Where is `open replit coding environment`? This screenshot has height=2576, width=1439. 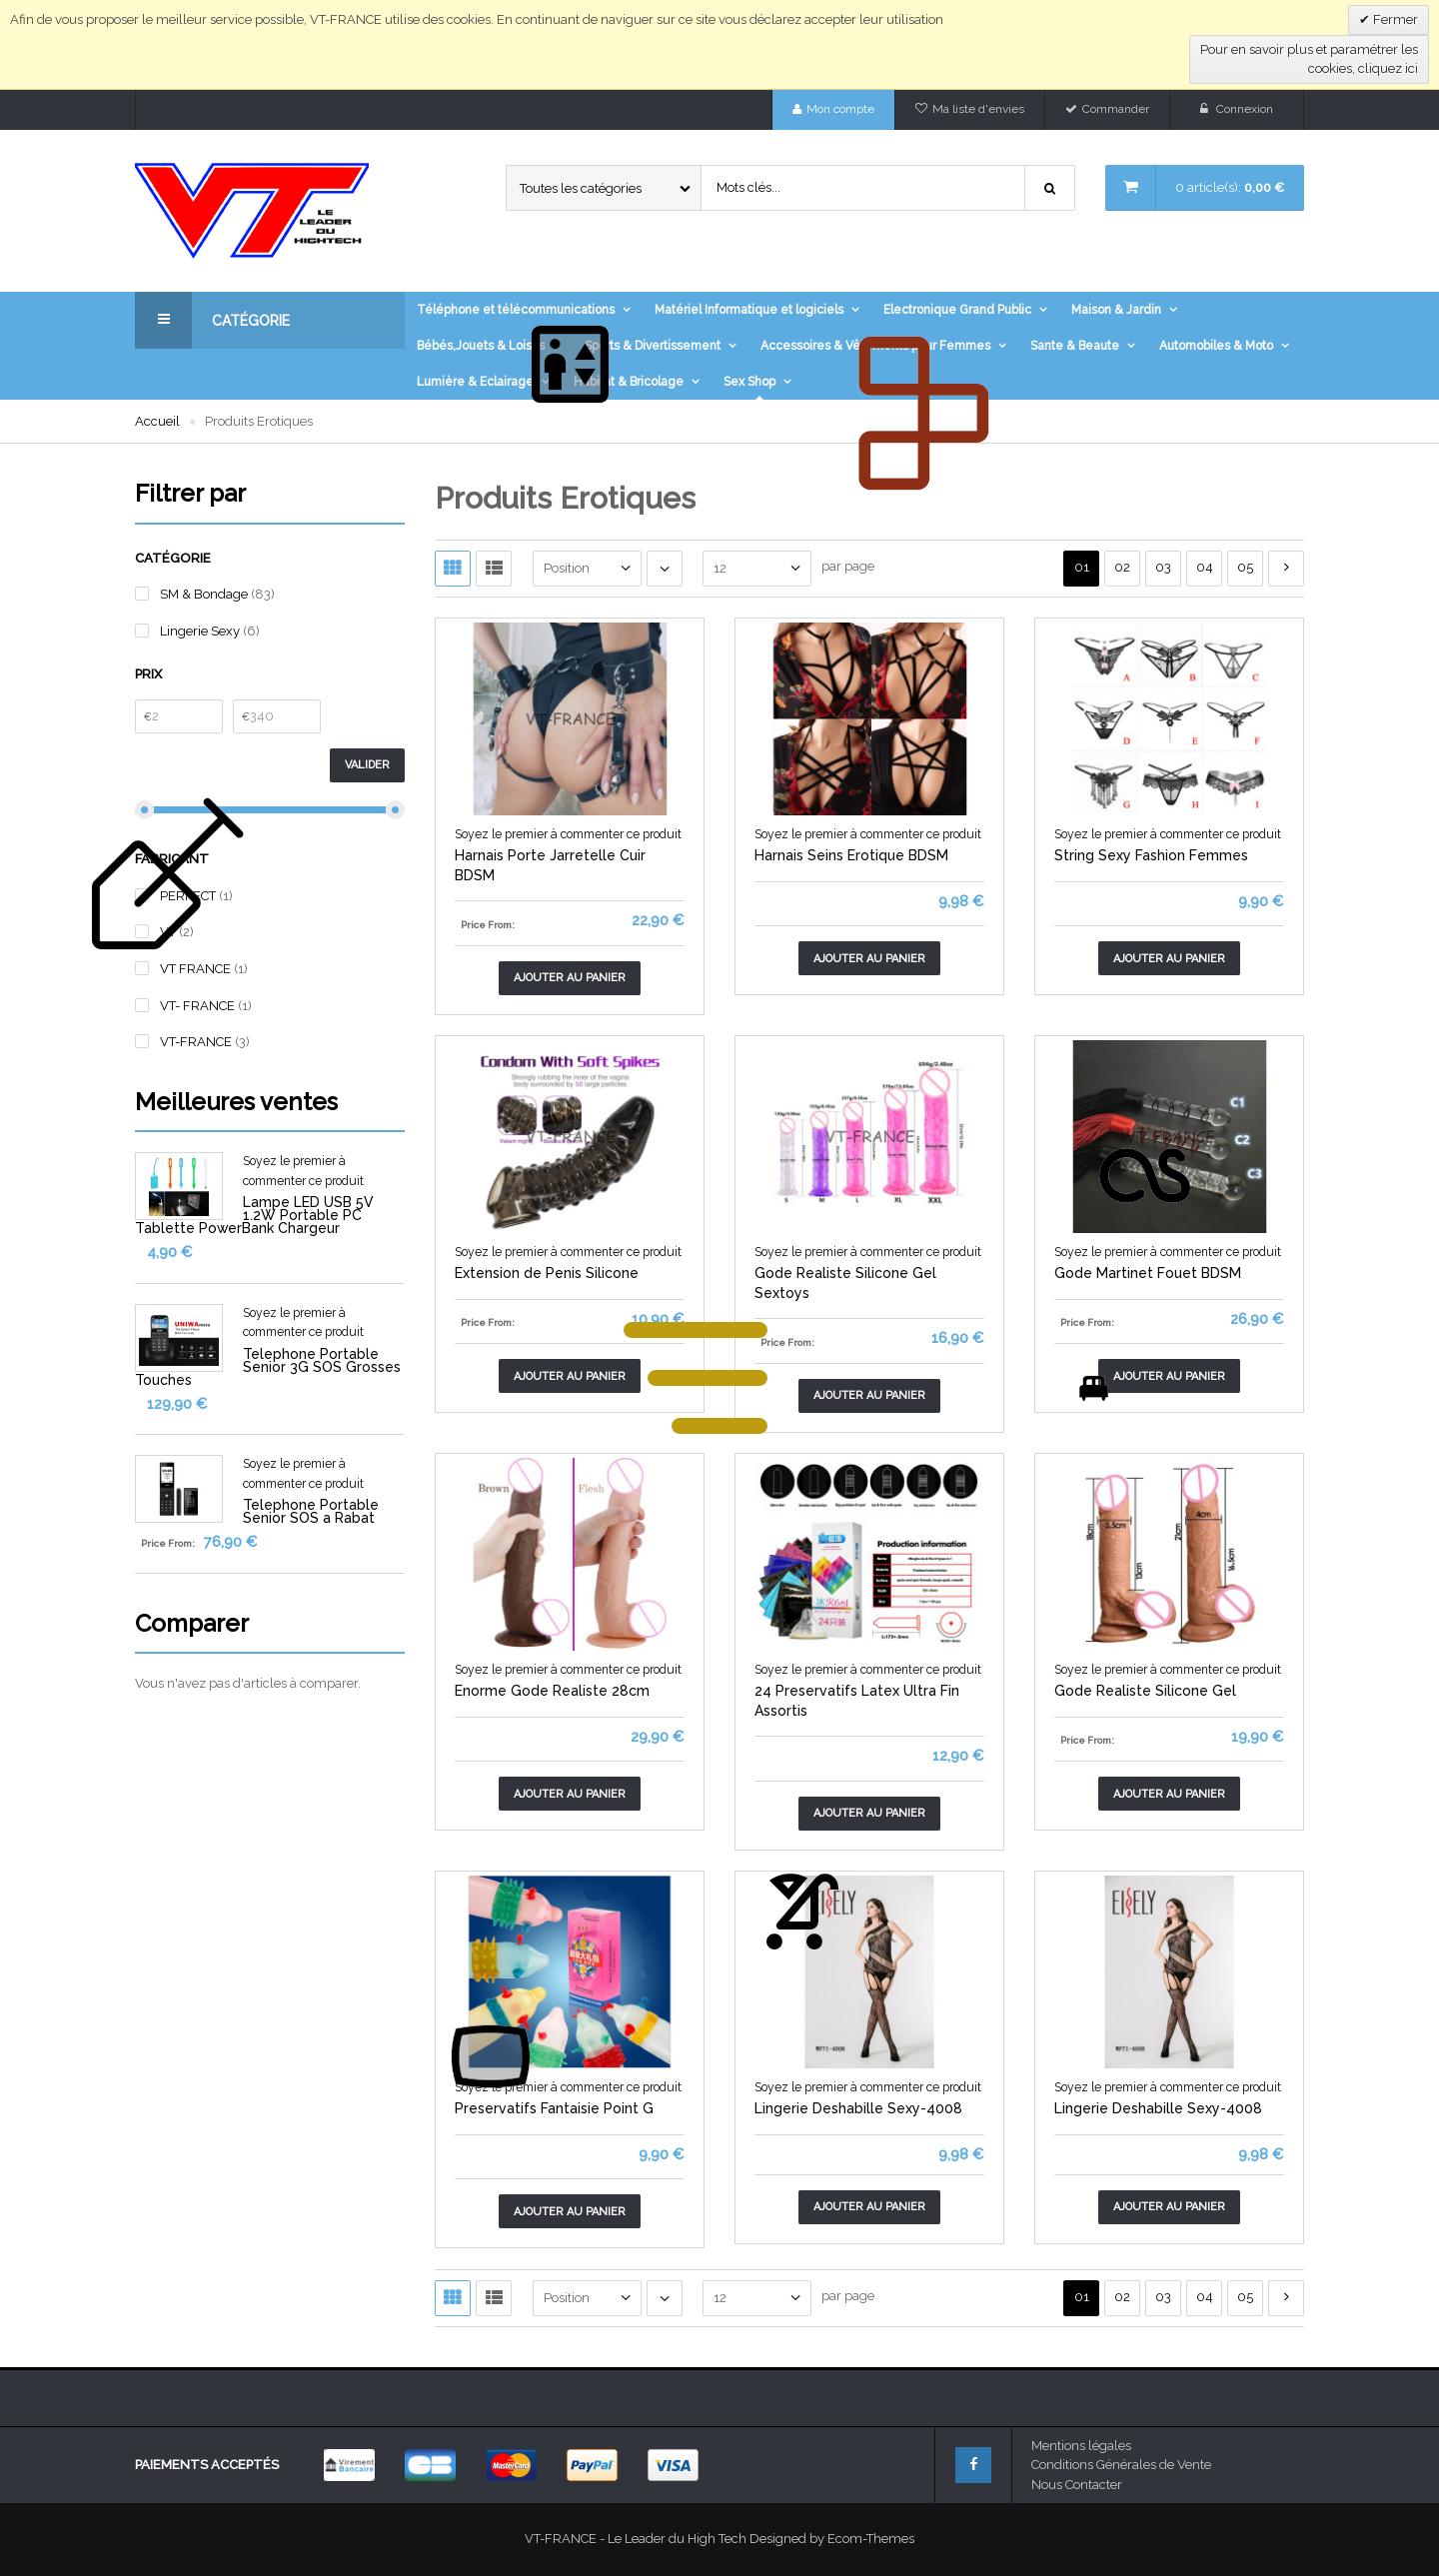 open replit coding environment is located at coordinates (911, 413).